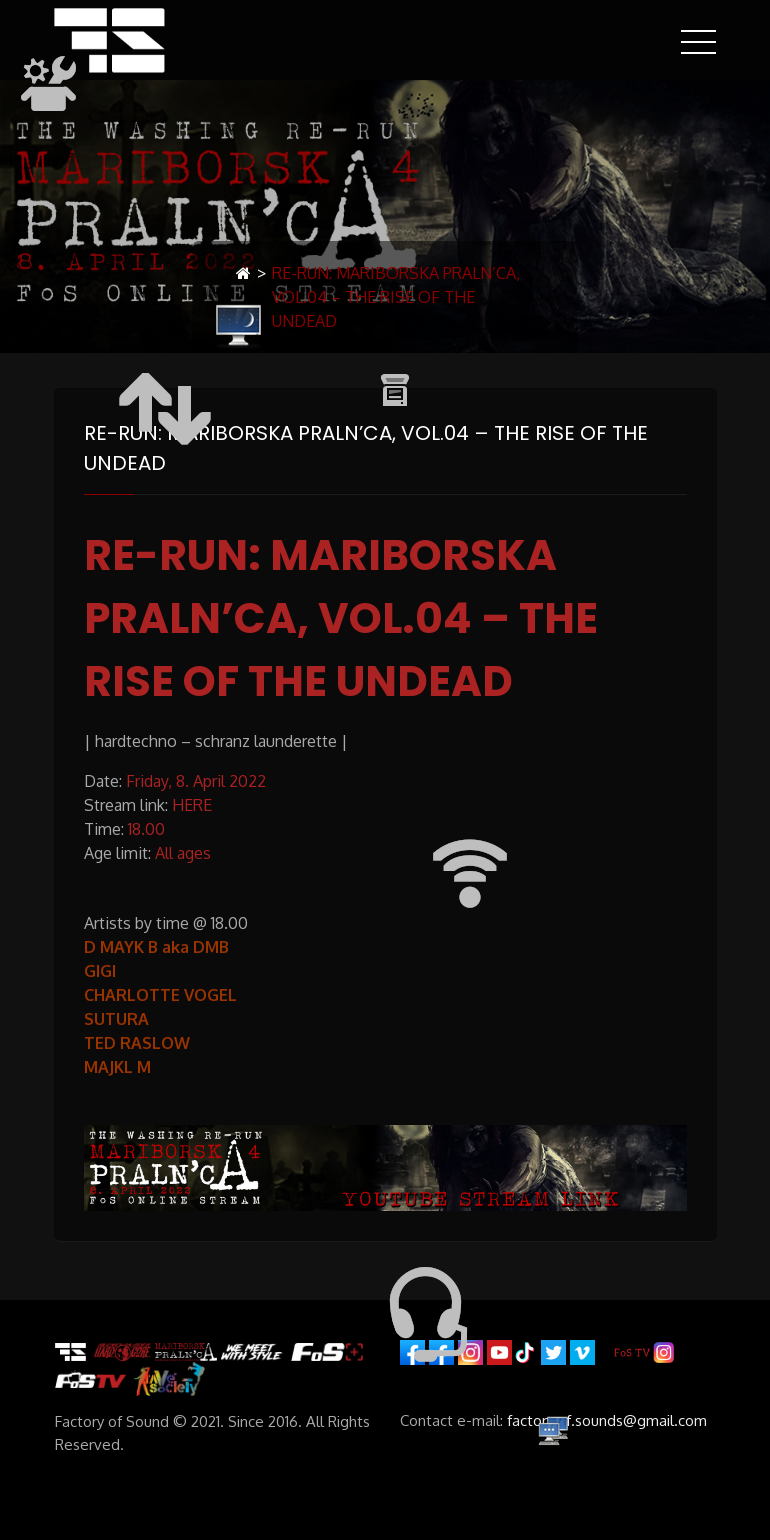  What do you see at coordinates (553, 1431) in the screenshot?
I see `indicates data is being transmitted over the network` at bounding box center [553, 1431].